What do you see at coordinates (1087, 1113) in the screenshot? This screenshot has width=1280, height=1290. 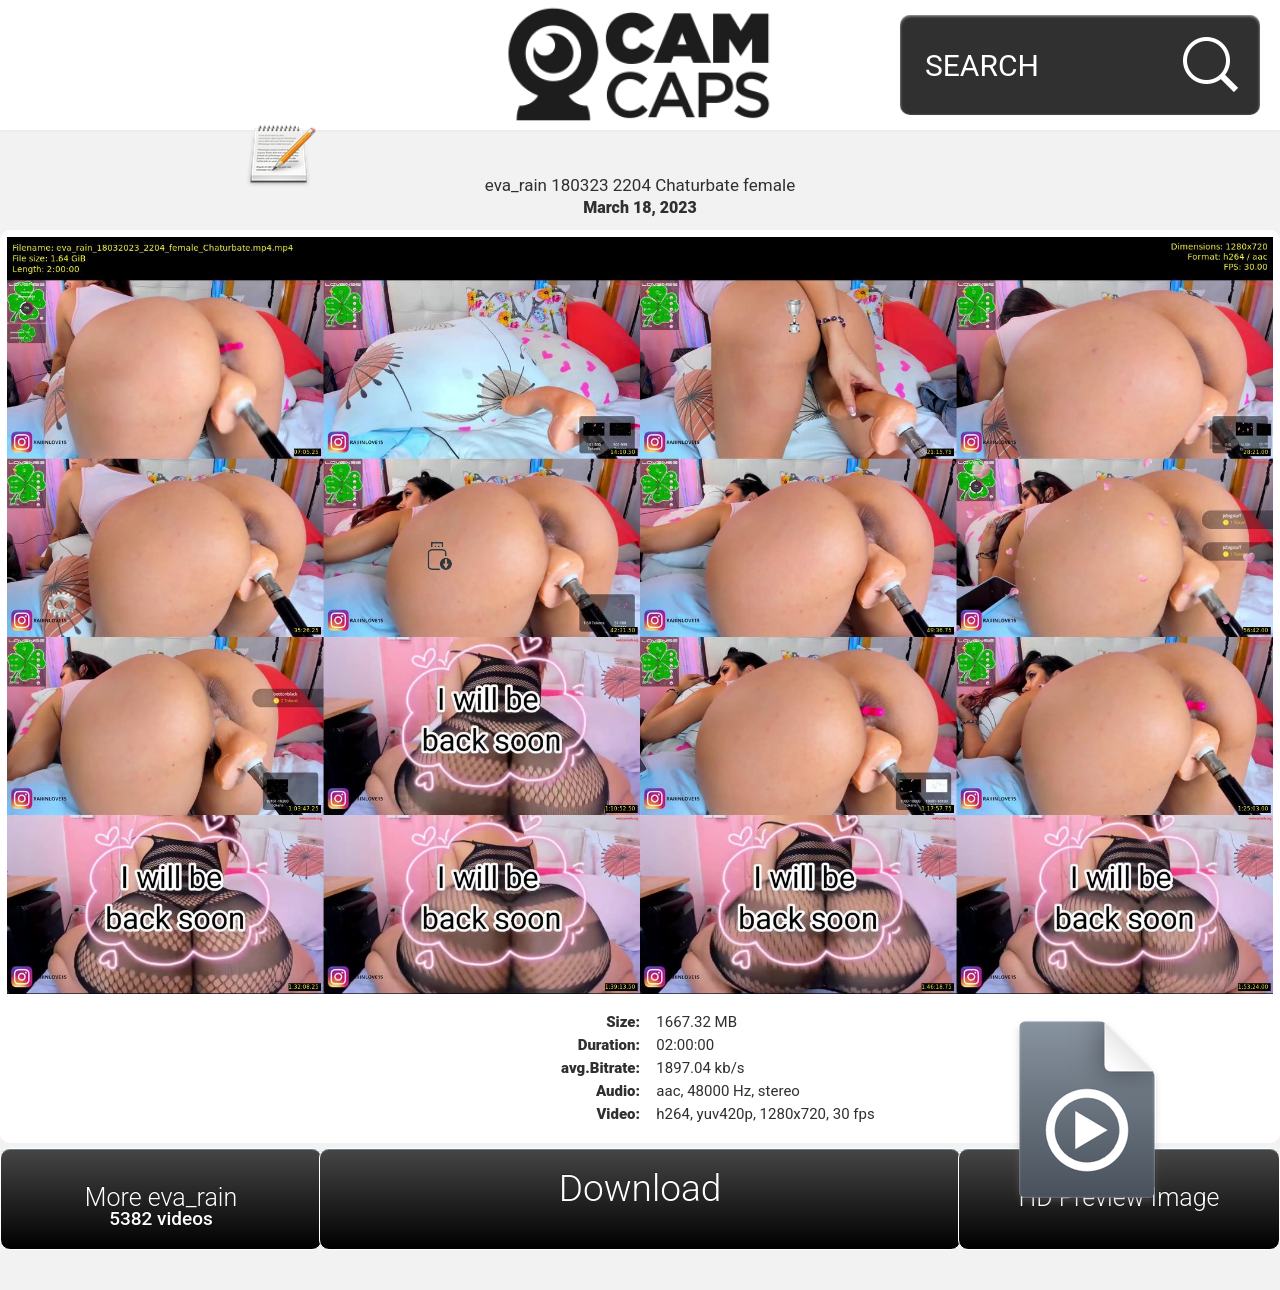 I see `a kdenlive title clip file` at bounding box center [1087, 1113].